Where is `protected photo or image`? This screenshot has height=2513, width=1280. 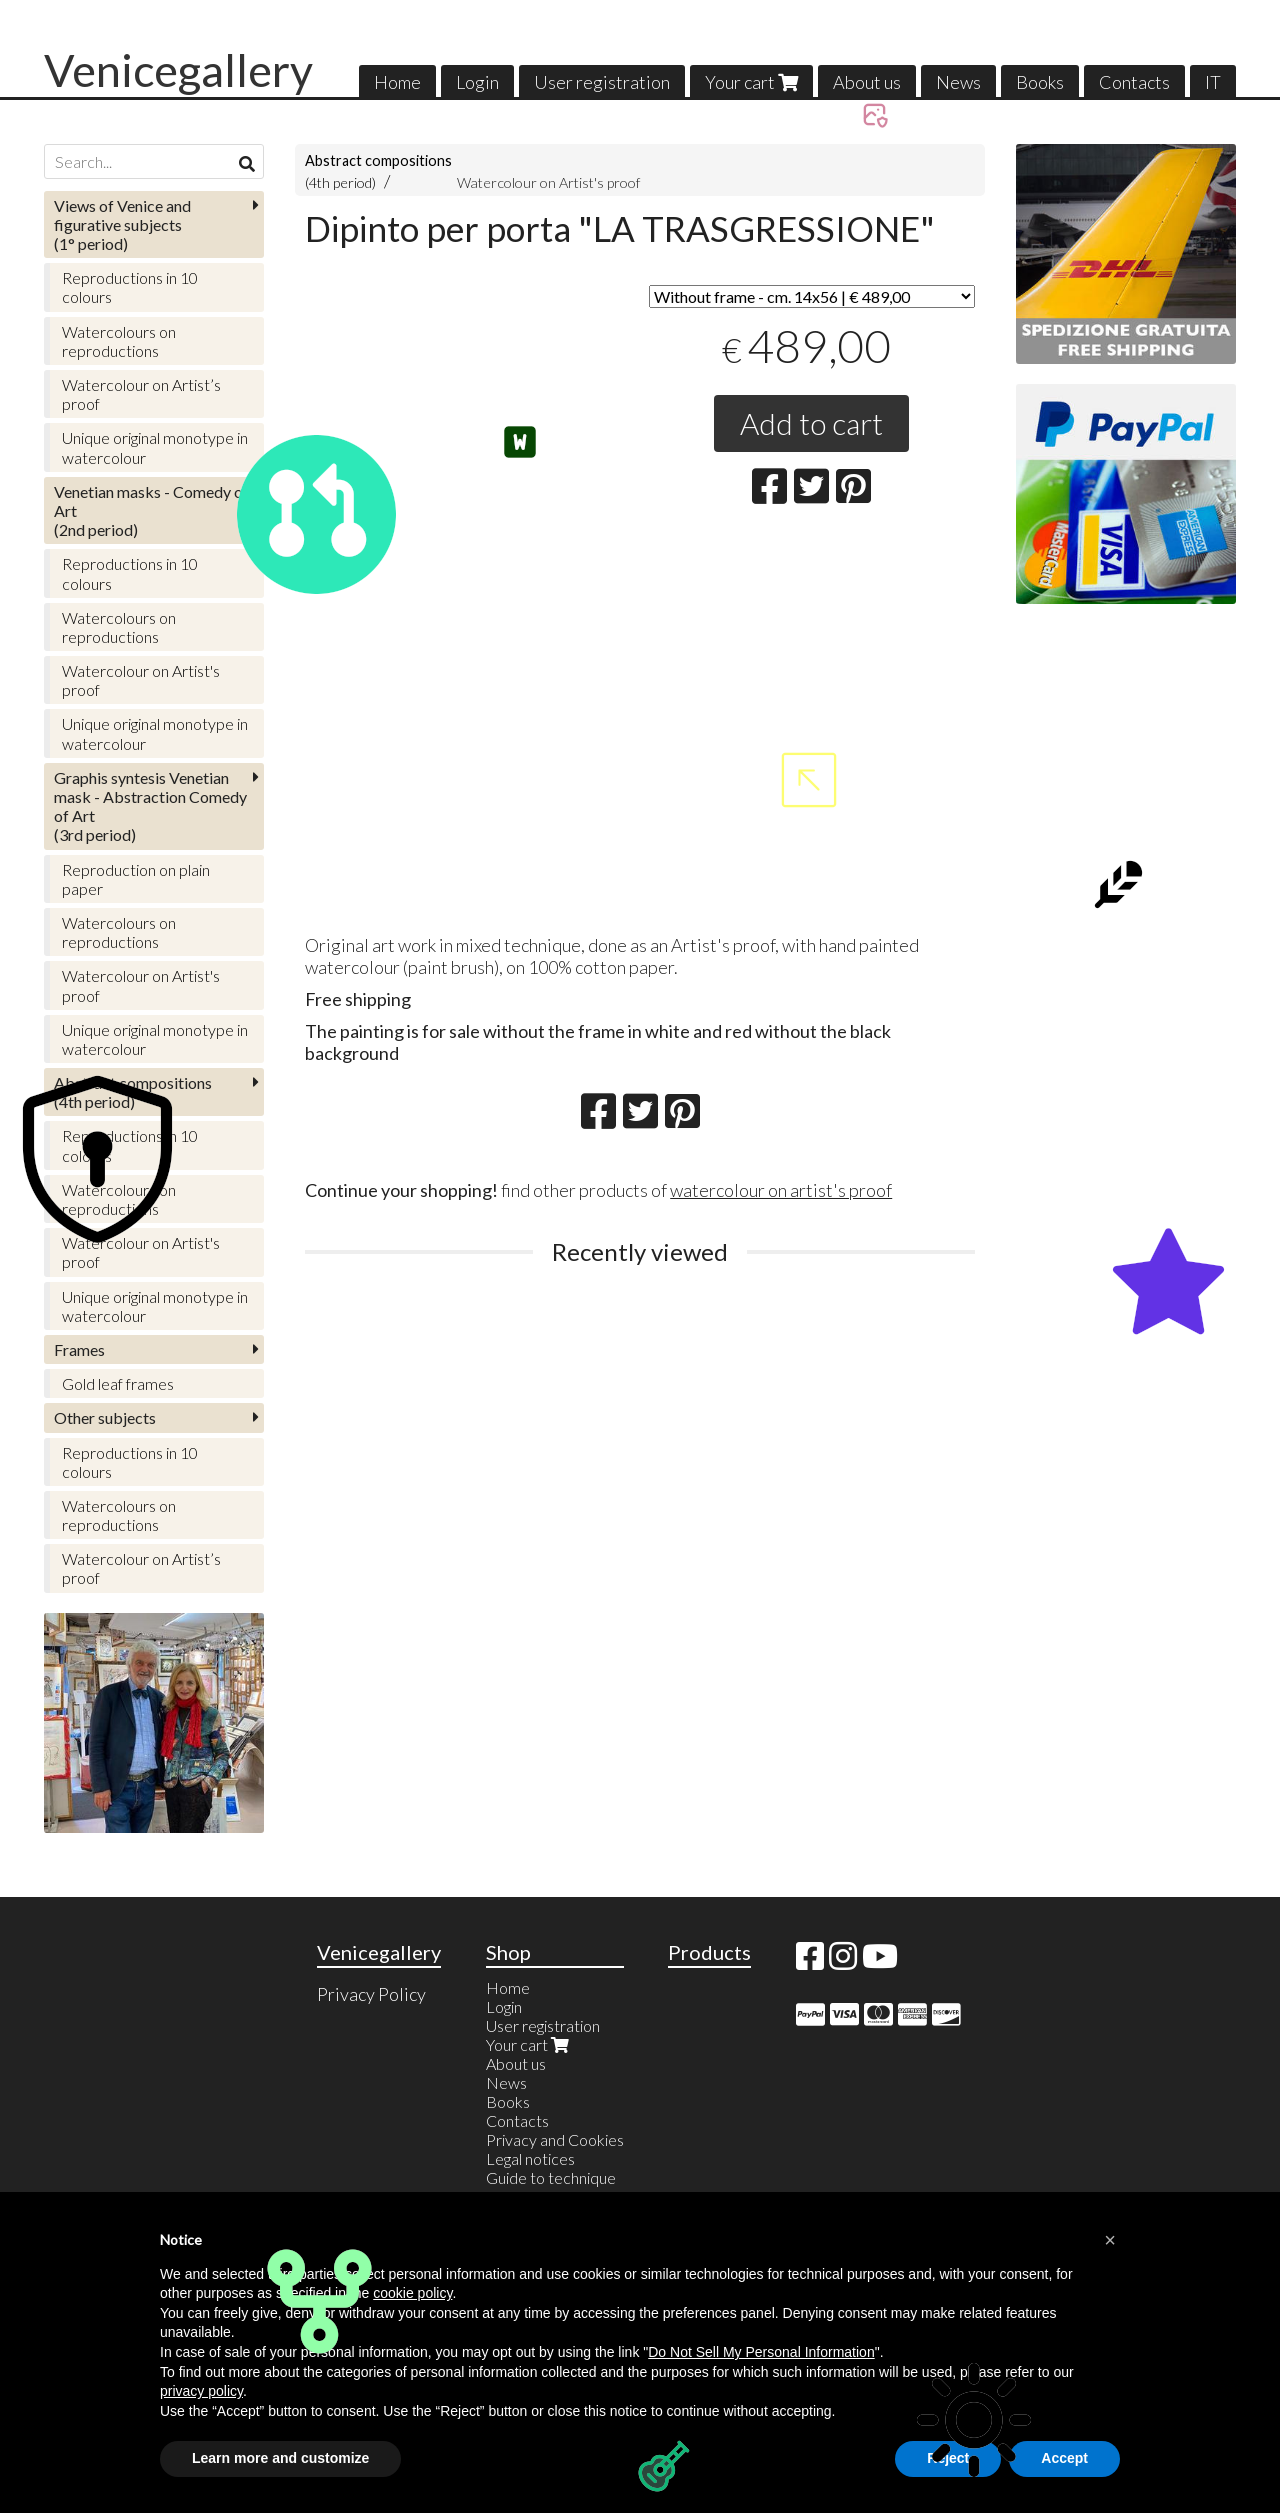 protected photo or image is located at coordinates (874, 114).